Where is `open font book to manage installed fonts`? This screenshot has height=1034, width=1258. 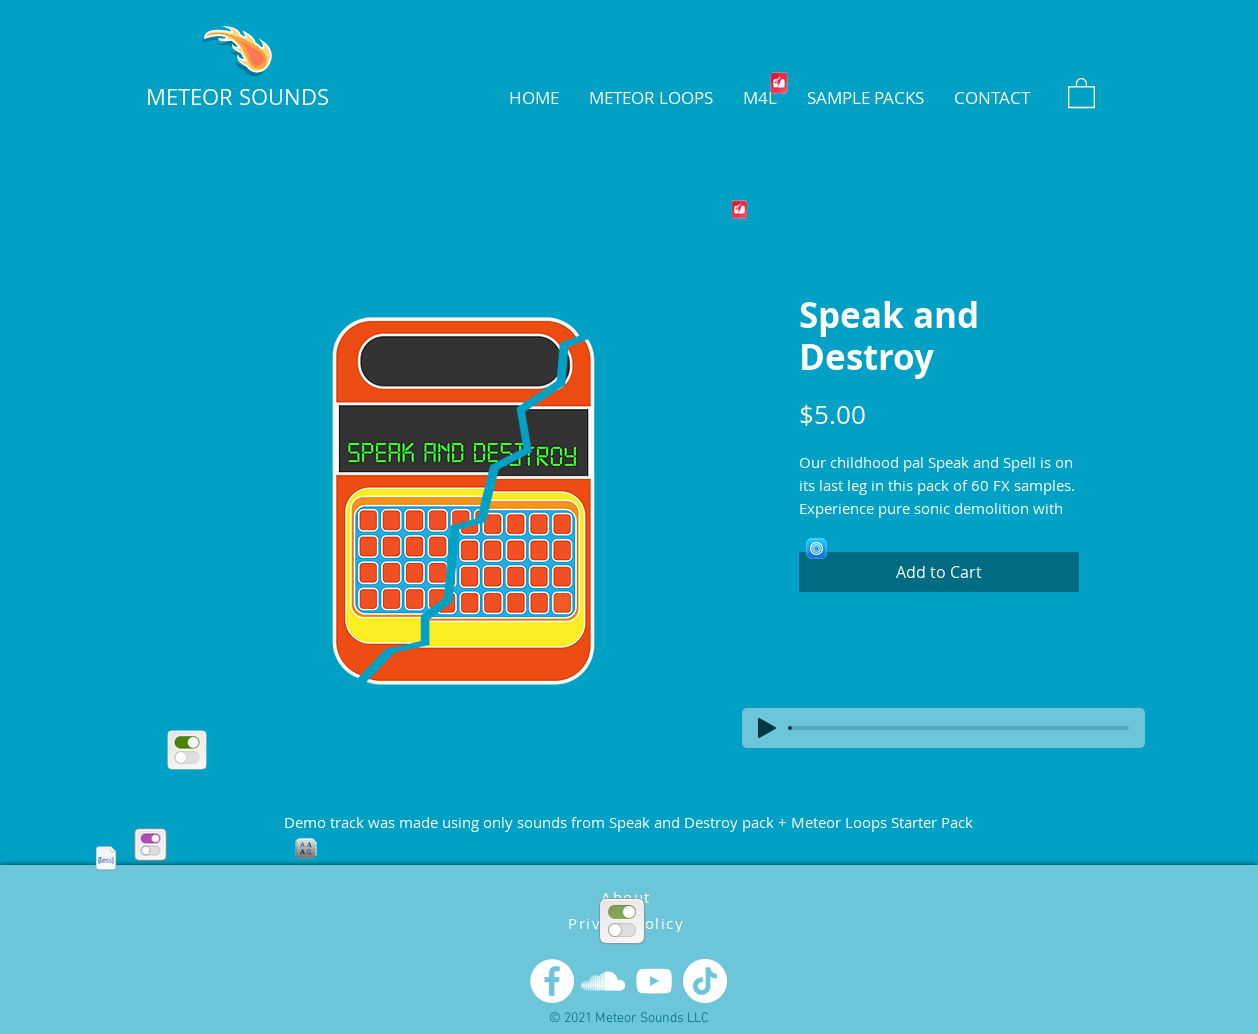 open font book to manage installed fonts is located at coordinates (305, 848).